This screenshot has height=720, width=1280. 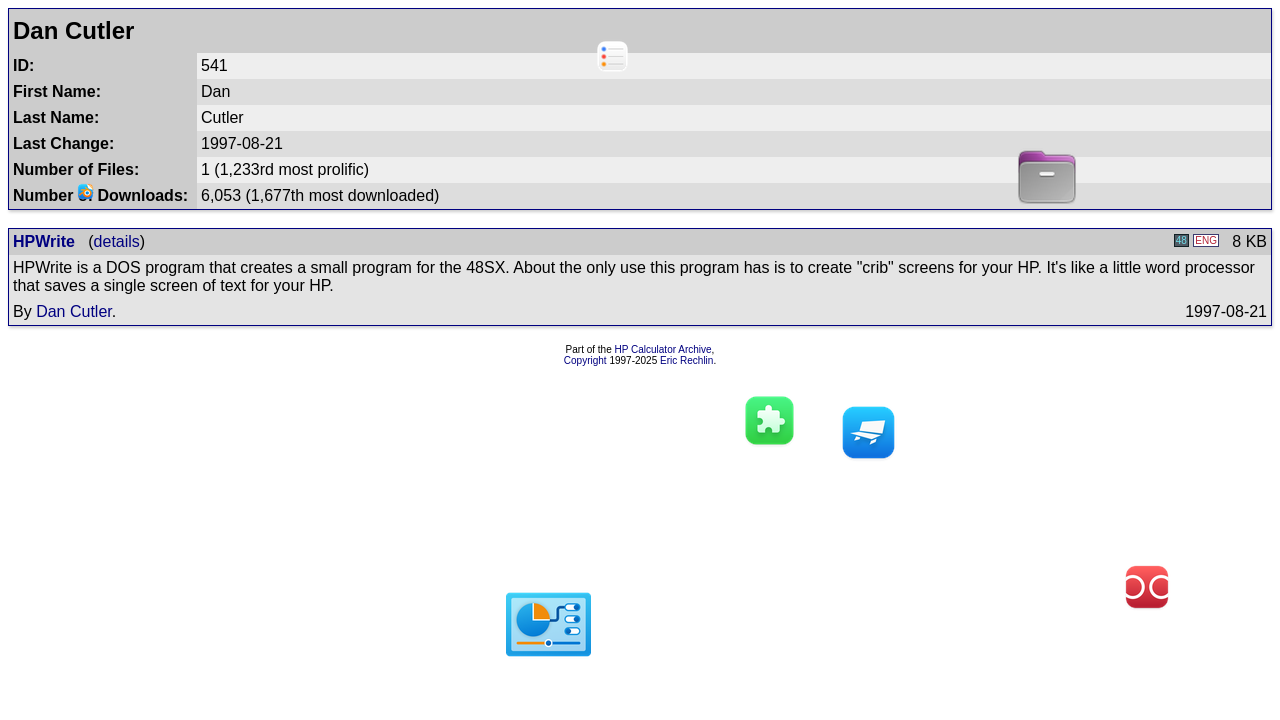 What do you see at coordinates (769, 420) in the screenshot?
I see `open browser extensions manager` at bounding box center [769, 420].